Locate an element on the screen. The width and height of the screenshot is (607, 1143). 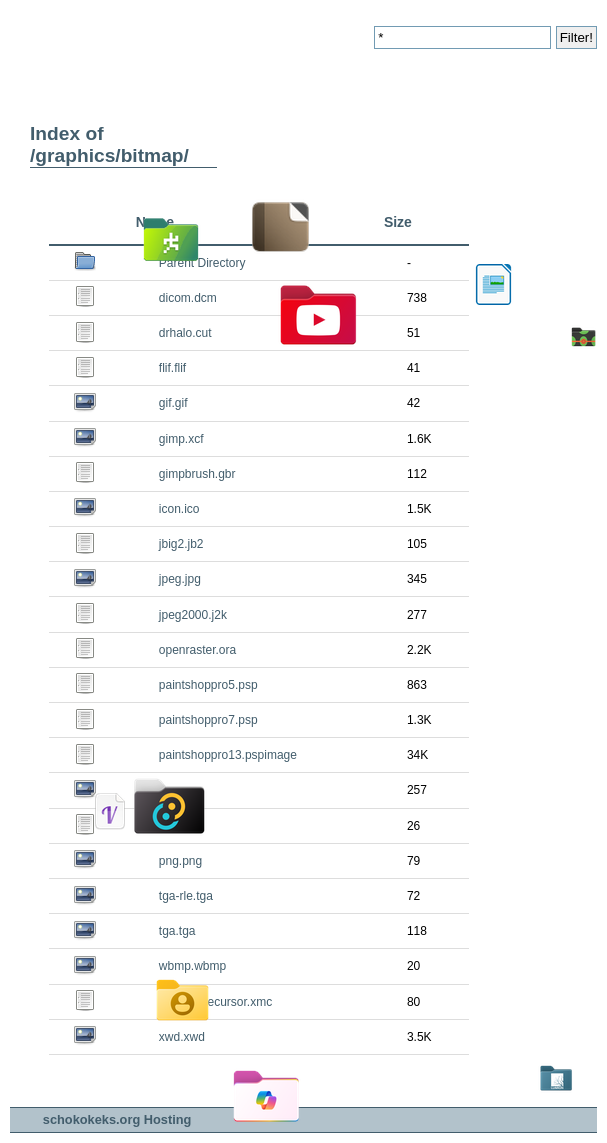
vala source code file is located at coordinates (110, 811).